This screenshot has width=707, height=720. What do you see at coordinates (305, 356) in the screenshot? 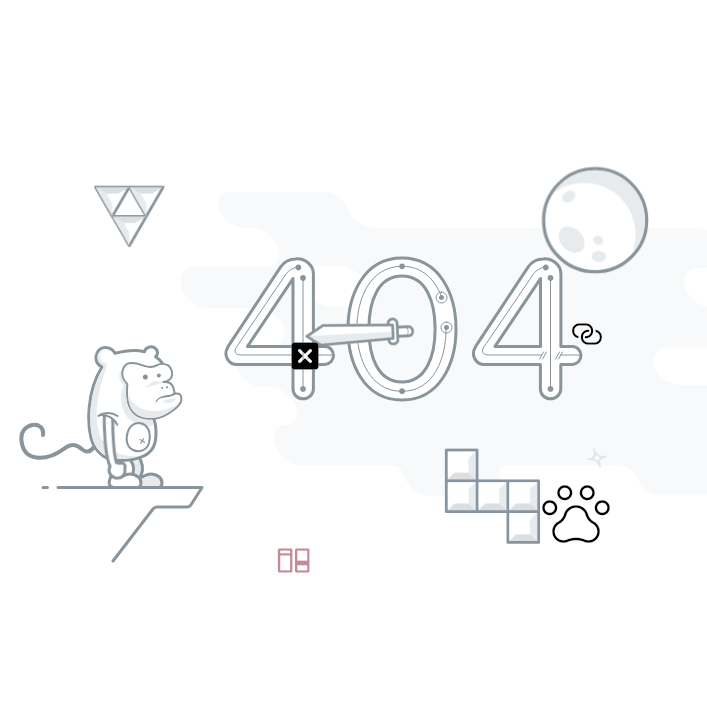
I see `indicates a disabled or unavailable feature` at bounding box center [305, 356].